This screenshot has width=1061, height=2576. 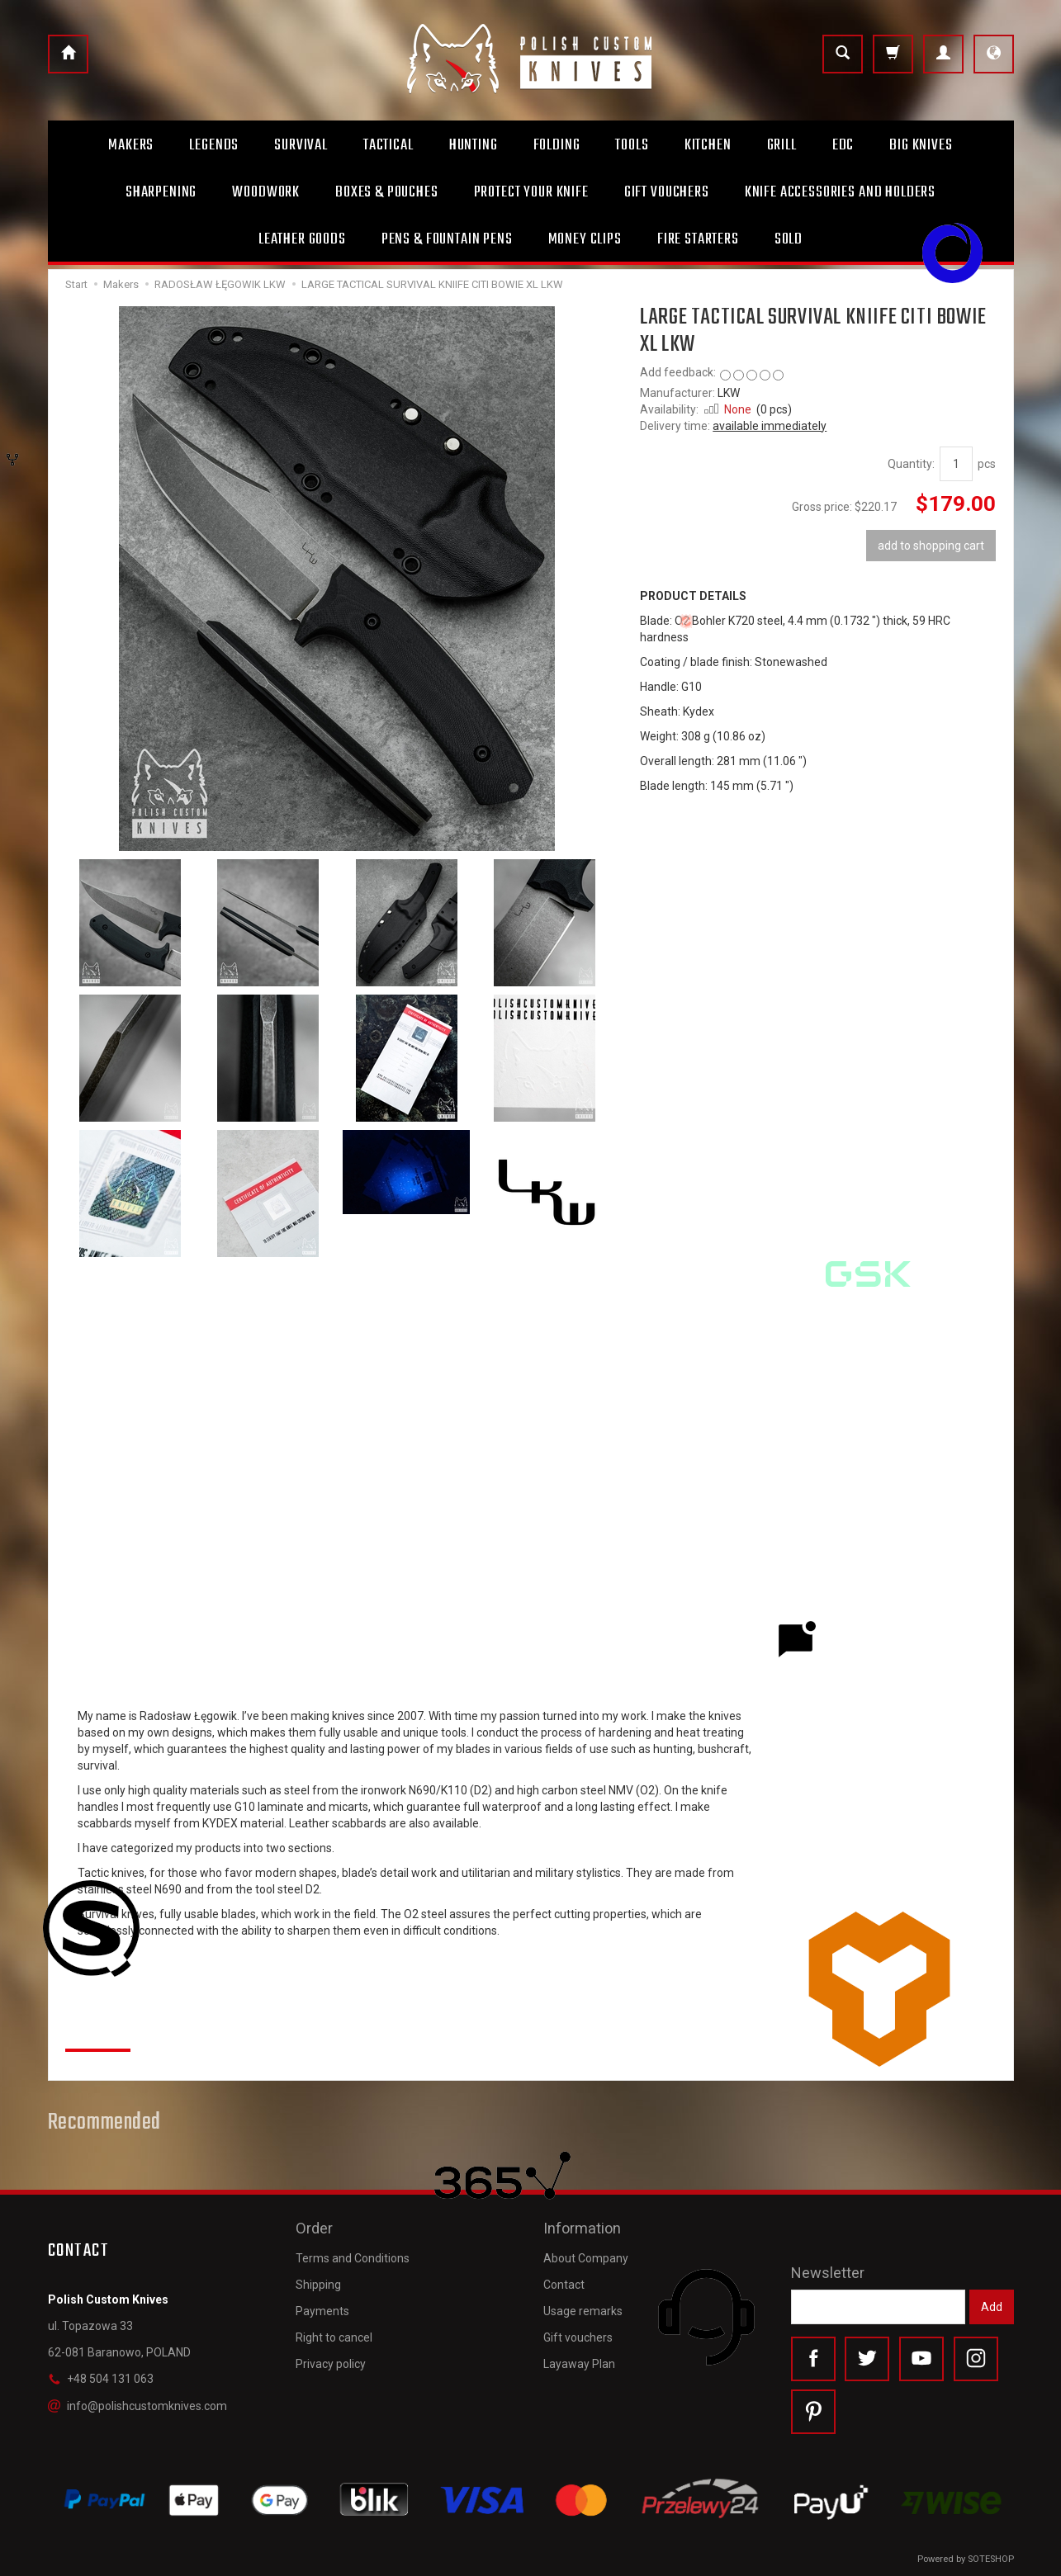 I want to click on indicates unread messages in chat, so click(x=795, y=1639).